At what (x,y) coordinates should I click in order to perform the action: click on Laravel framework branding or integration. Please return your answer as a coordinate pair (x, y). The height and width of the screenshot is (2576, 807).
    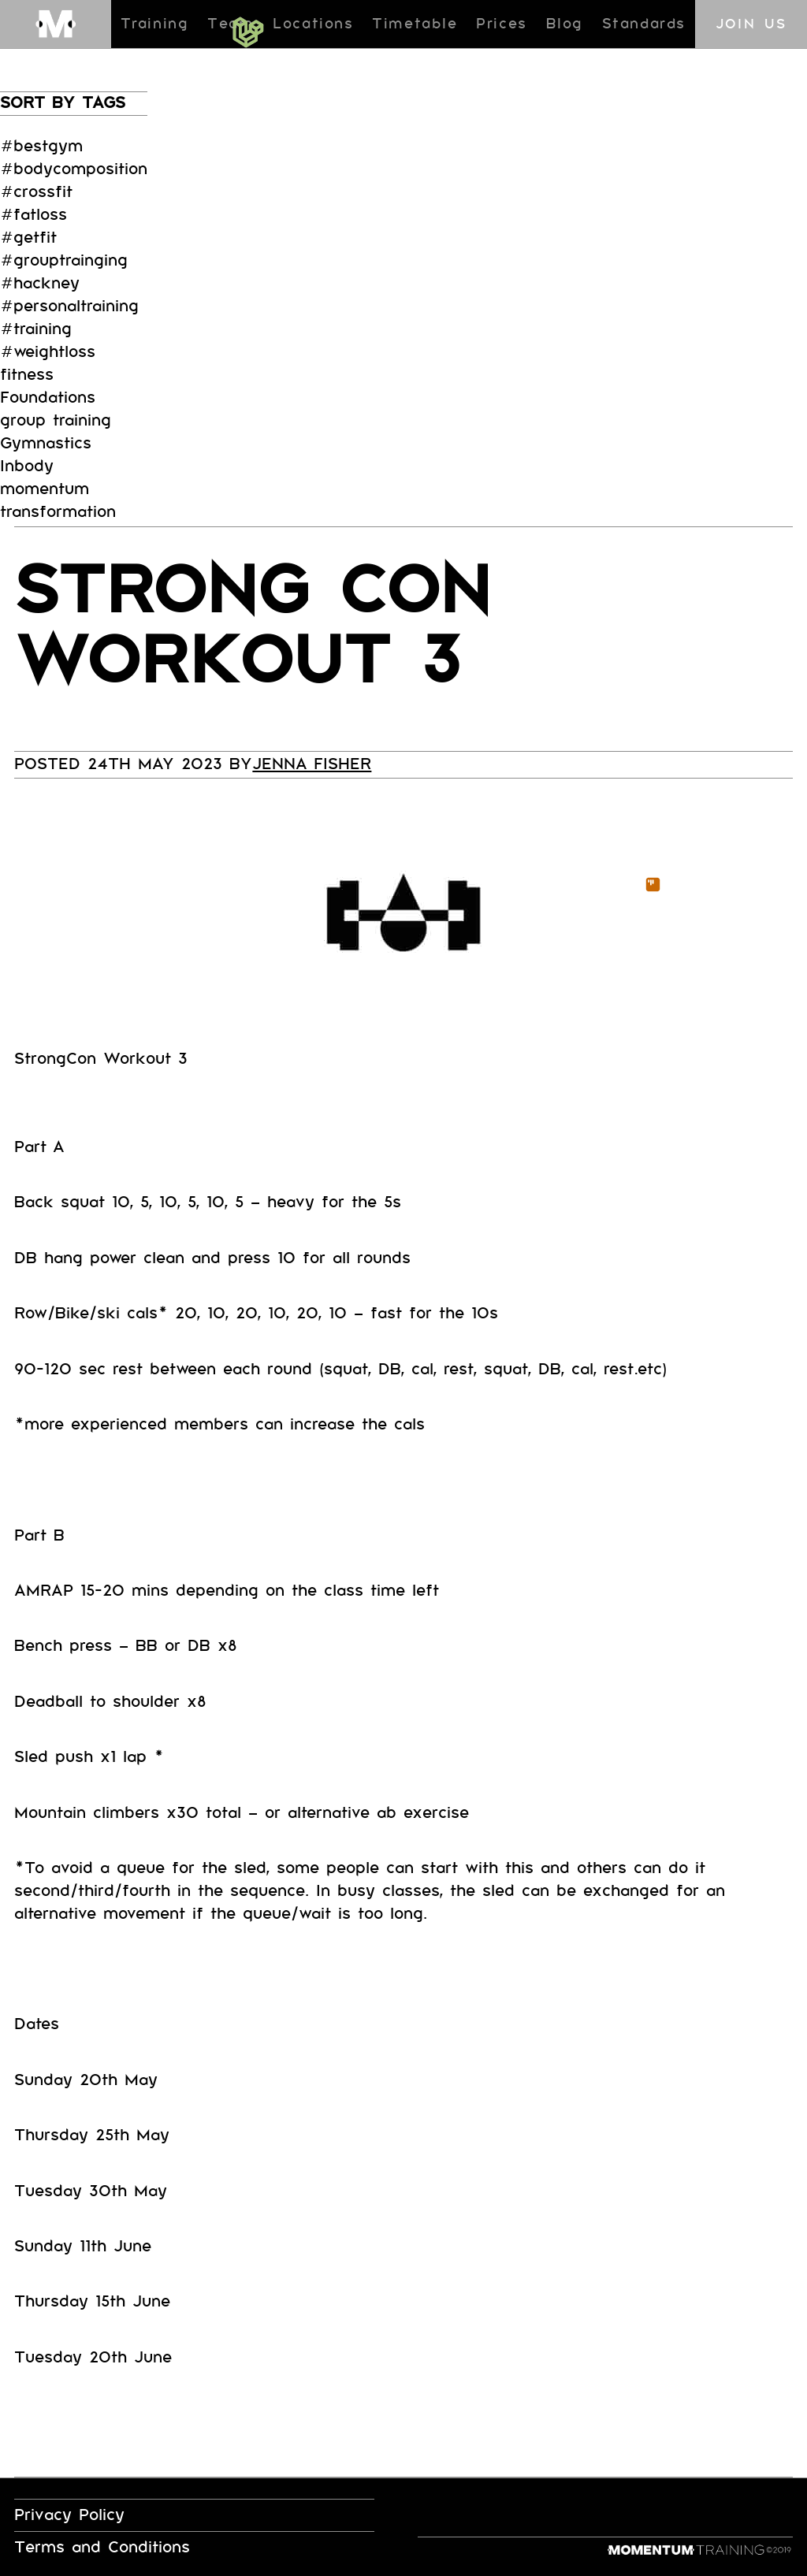
    Looking at the image, I should click on (247, 32).